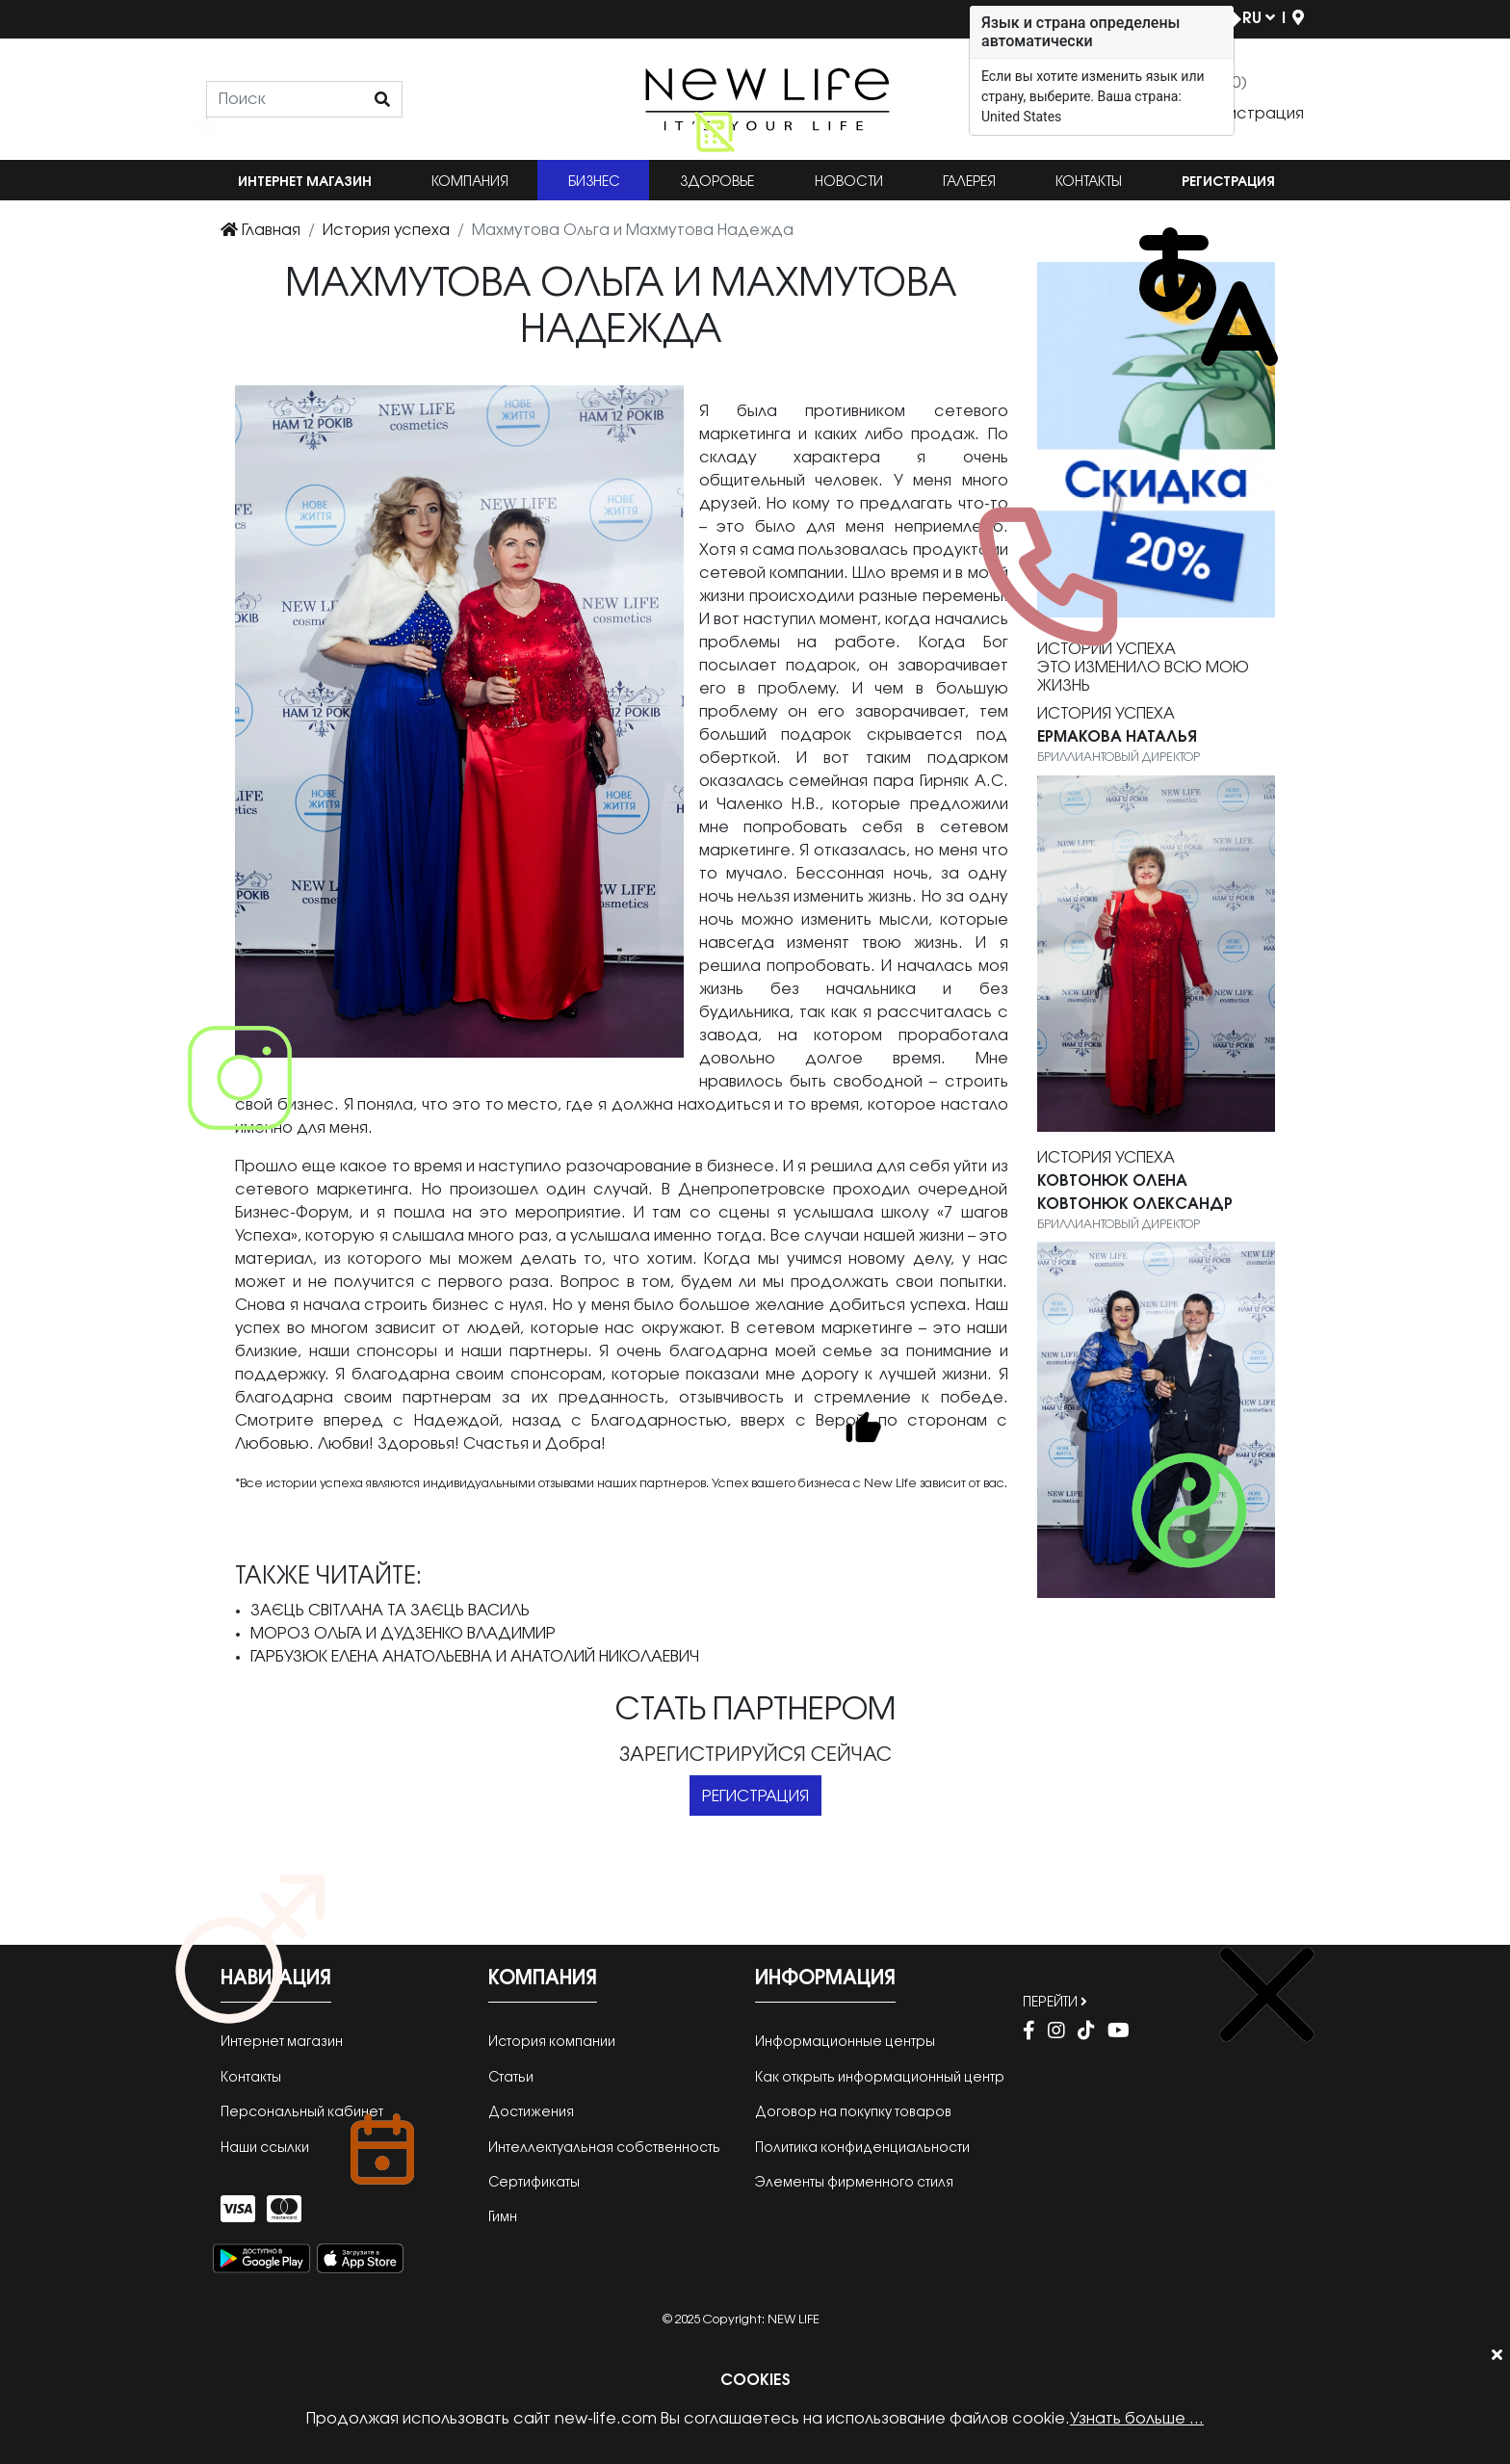 The width and height of the screenshot is (1510, 2464). Describe the element at coordinates (1052, 573) in the screenshot. I see `make a phone call` at that location.